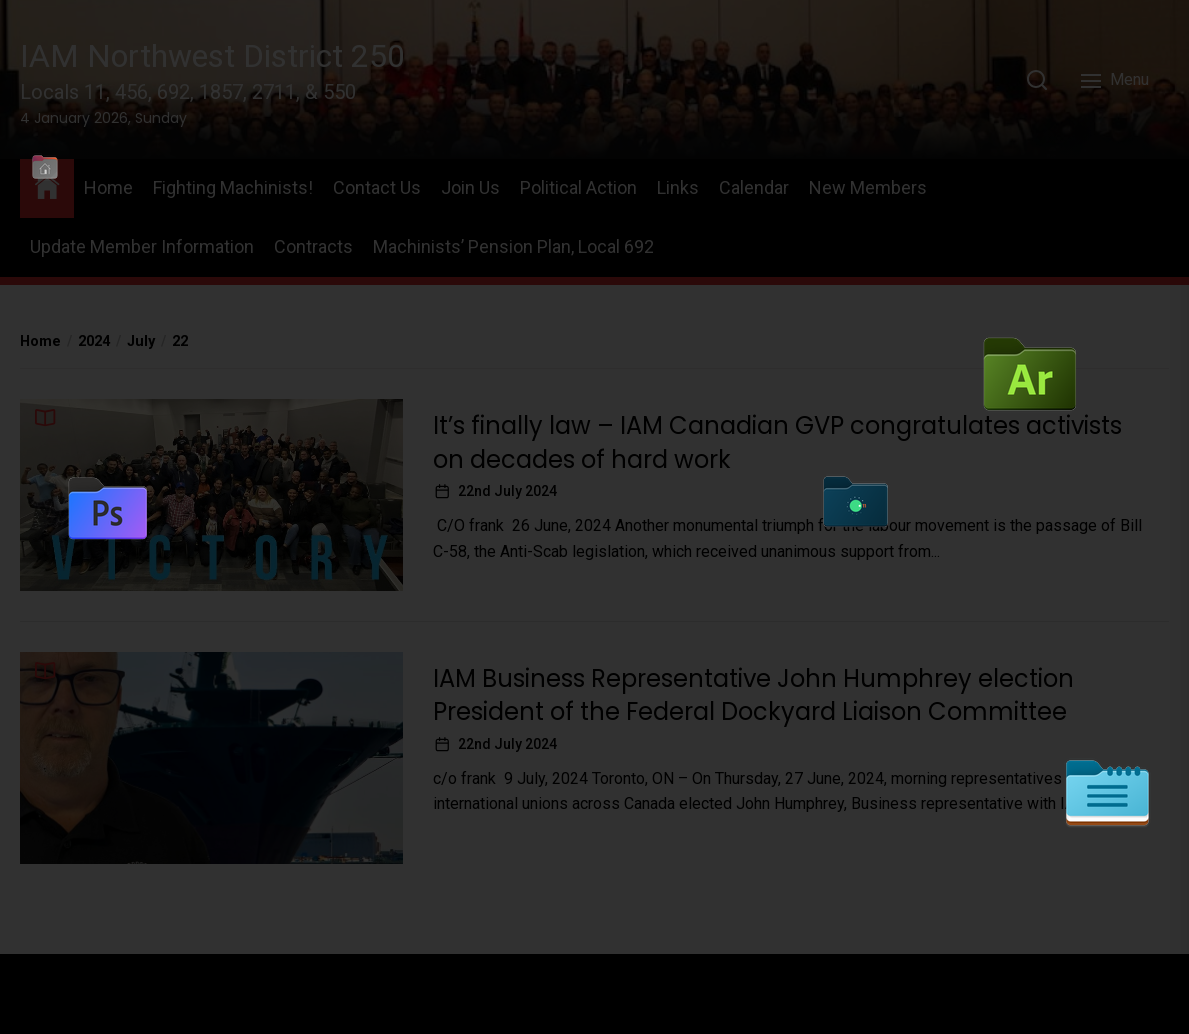  I want to click on open notes or documents folder, so click(1107, 795).